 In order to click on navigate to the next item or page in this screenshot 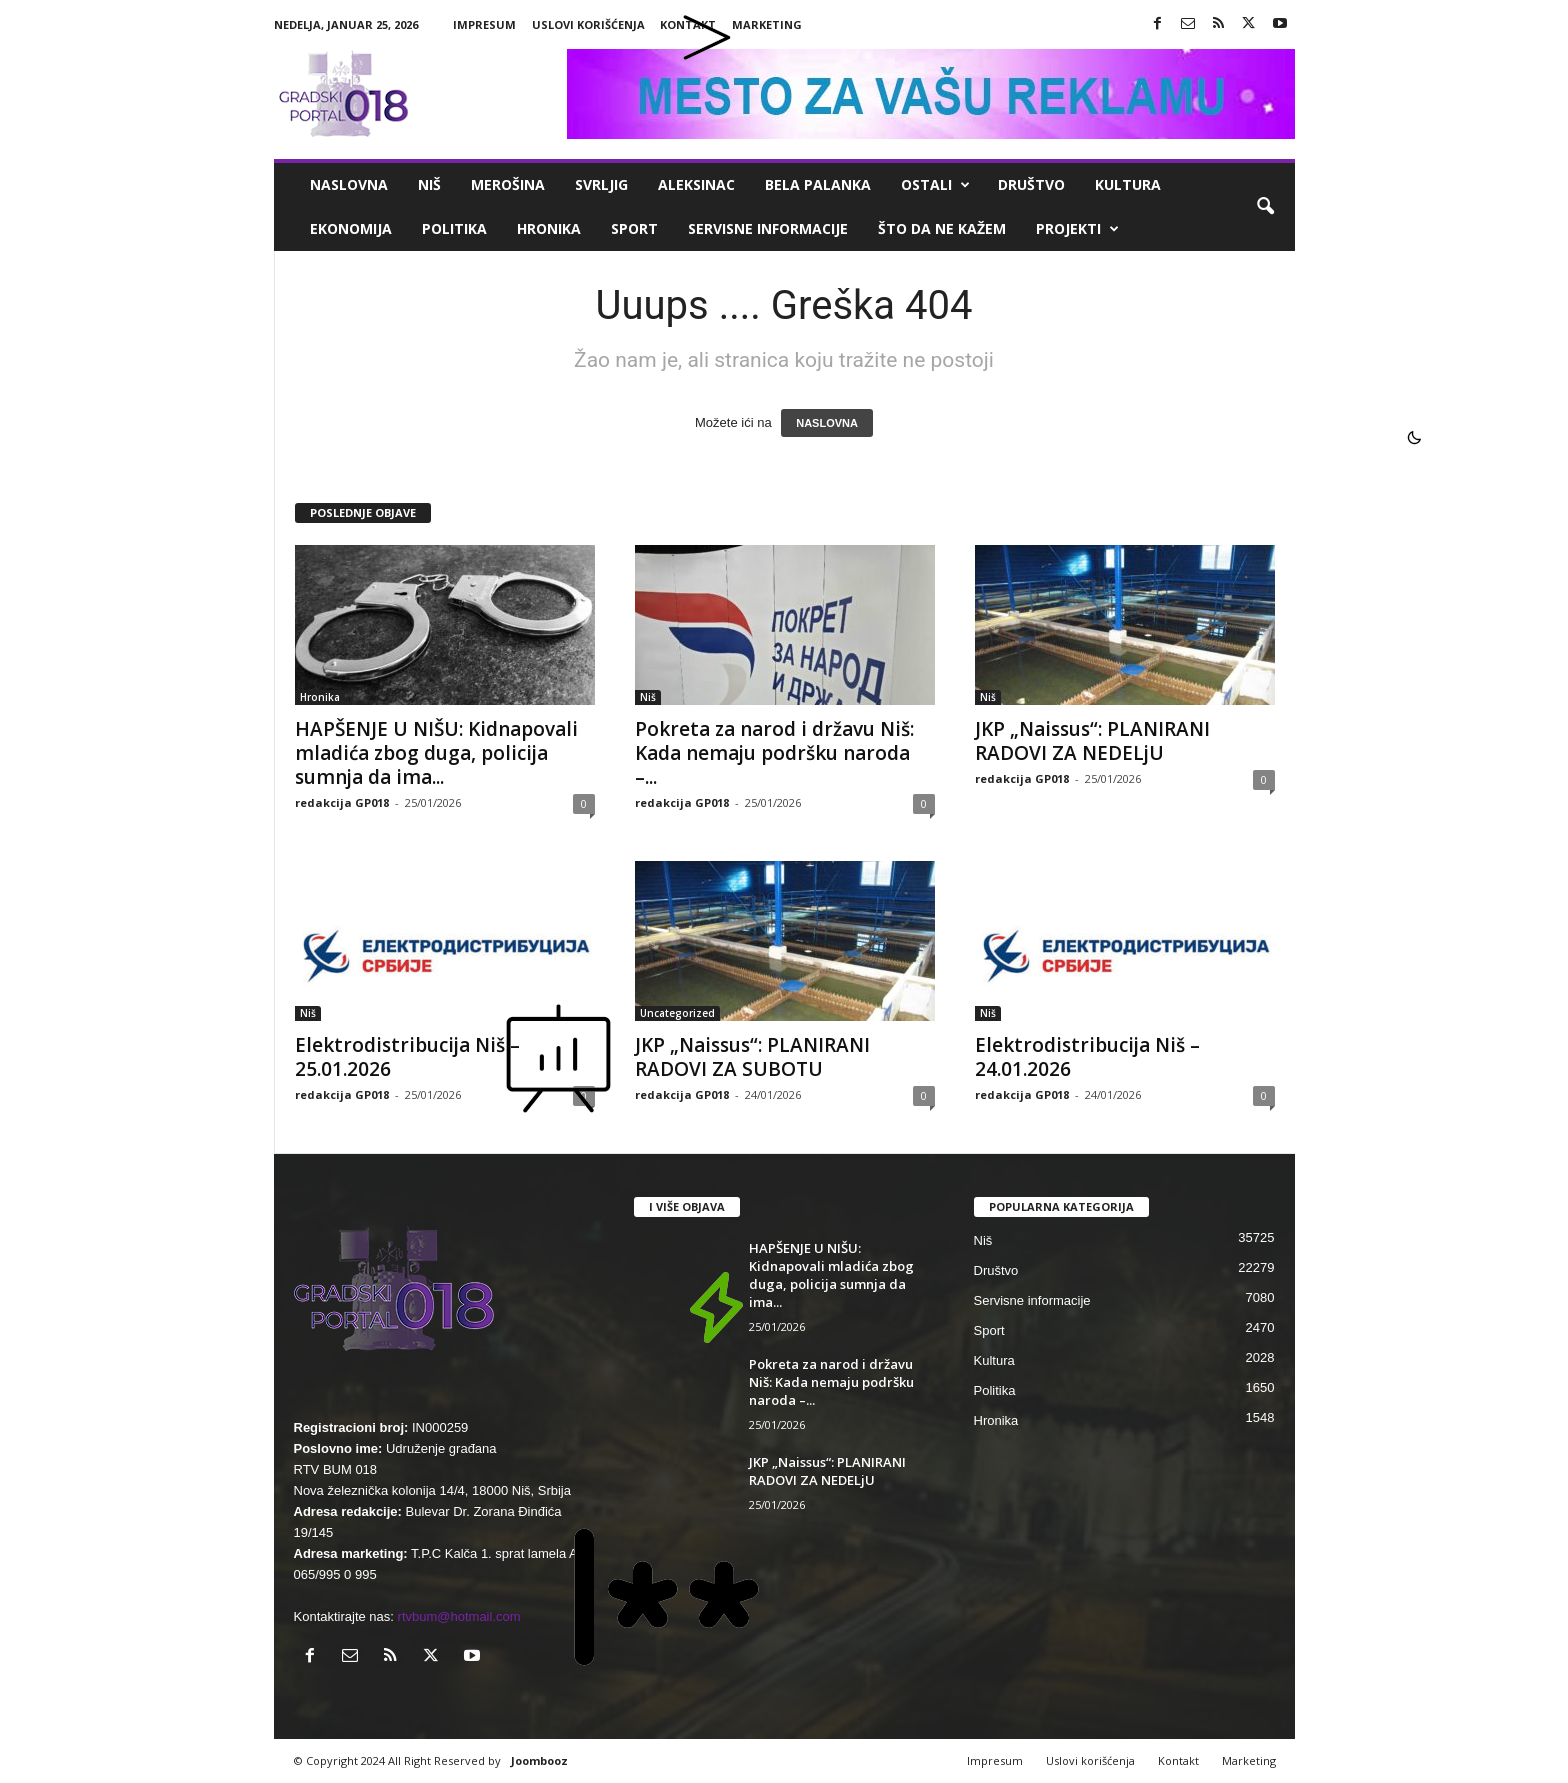, I will do `click(703, 37)`.